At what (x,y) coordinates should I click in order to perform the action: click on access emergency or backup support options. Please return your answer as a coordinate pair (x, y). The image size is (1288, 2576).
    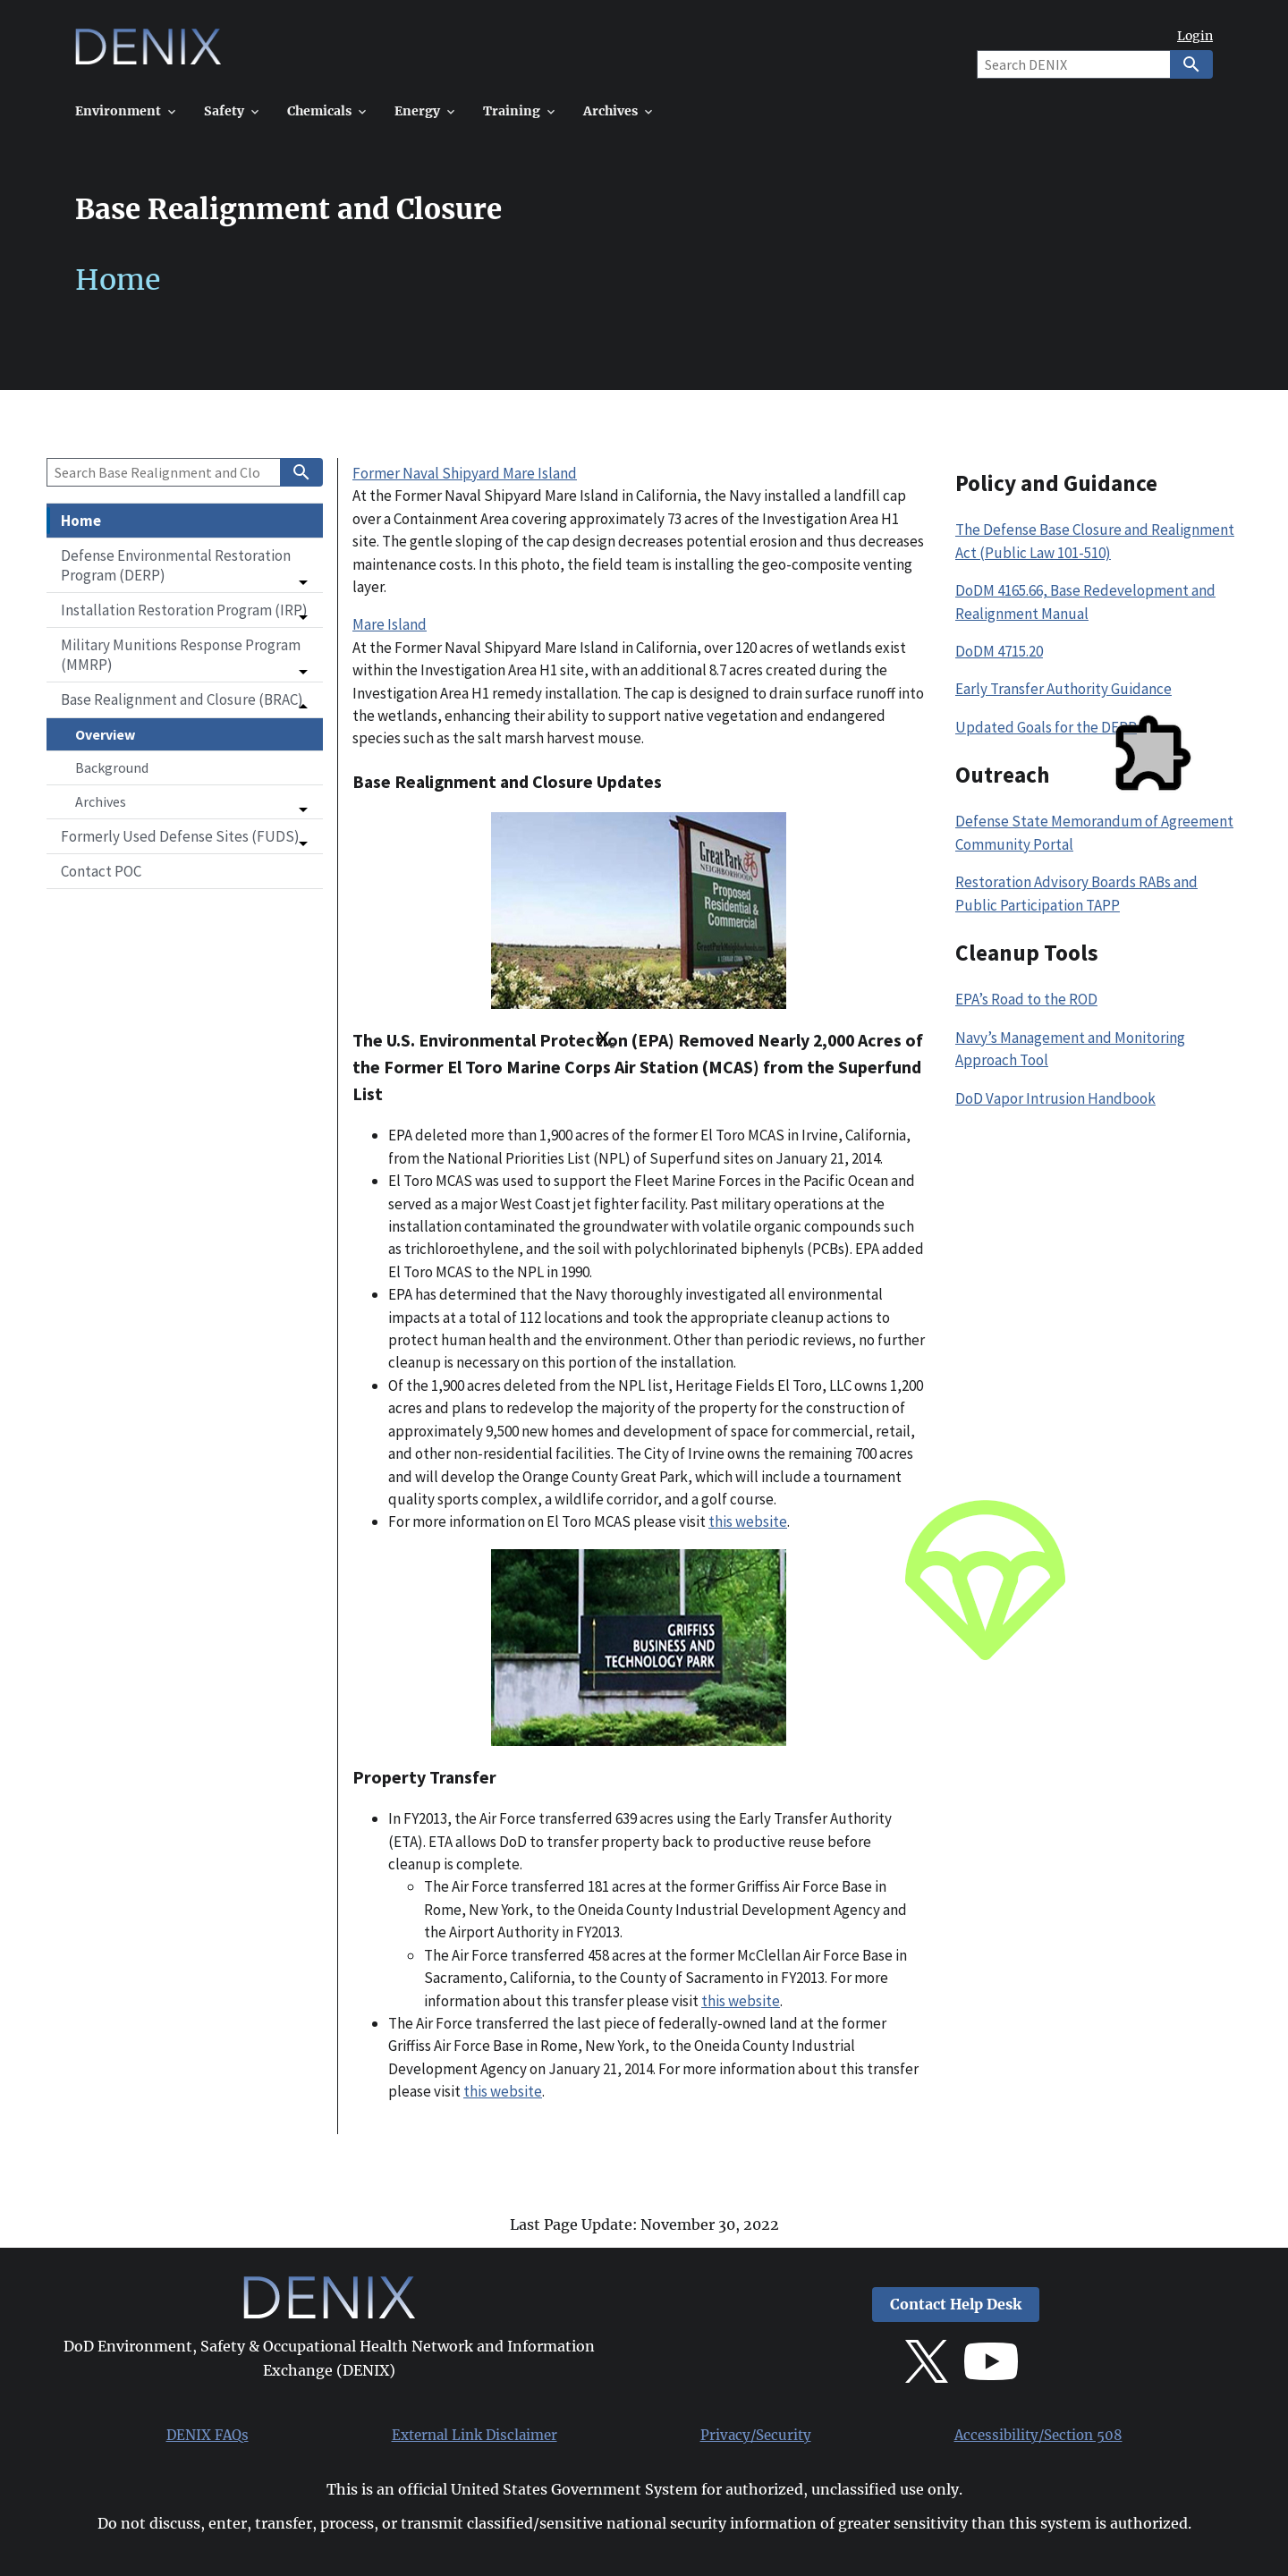
    Looking at the image, I should click on (985, 1580).